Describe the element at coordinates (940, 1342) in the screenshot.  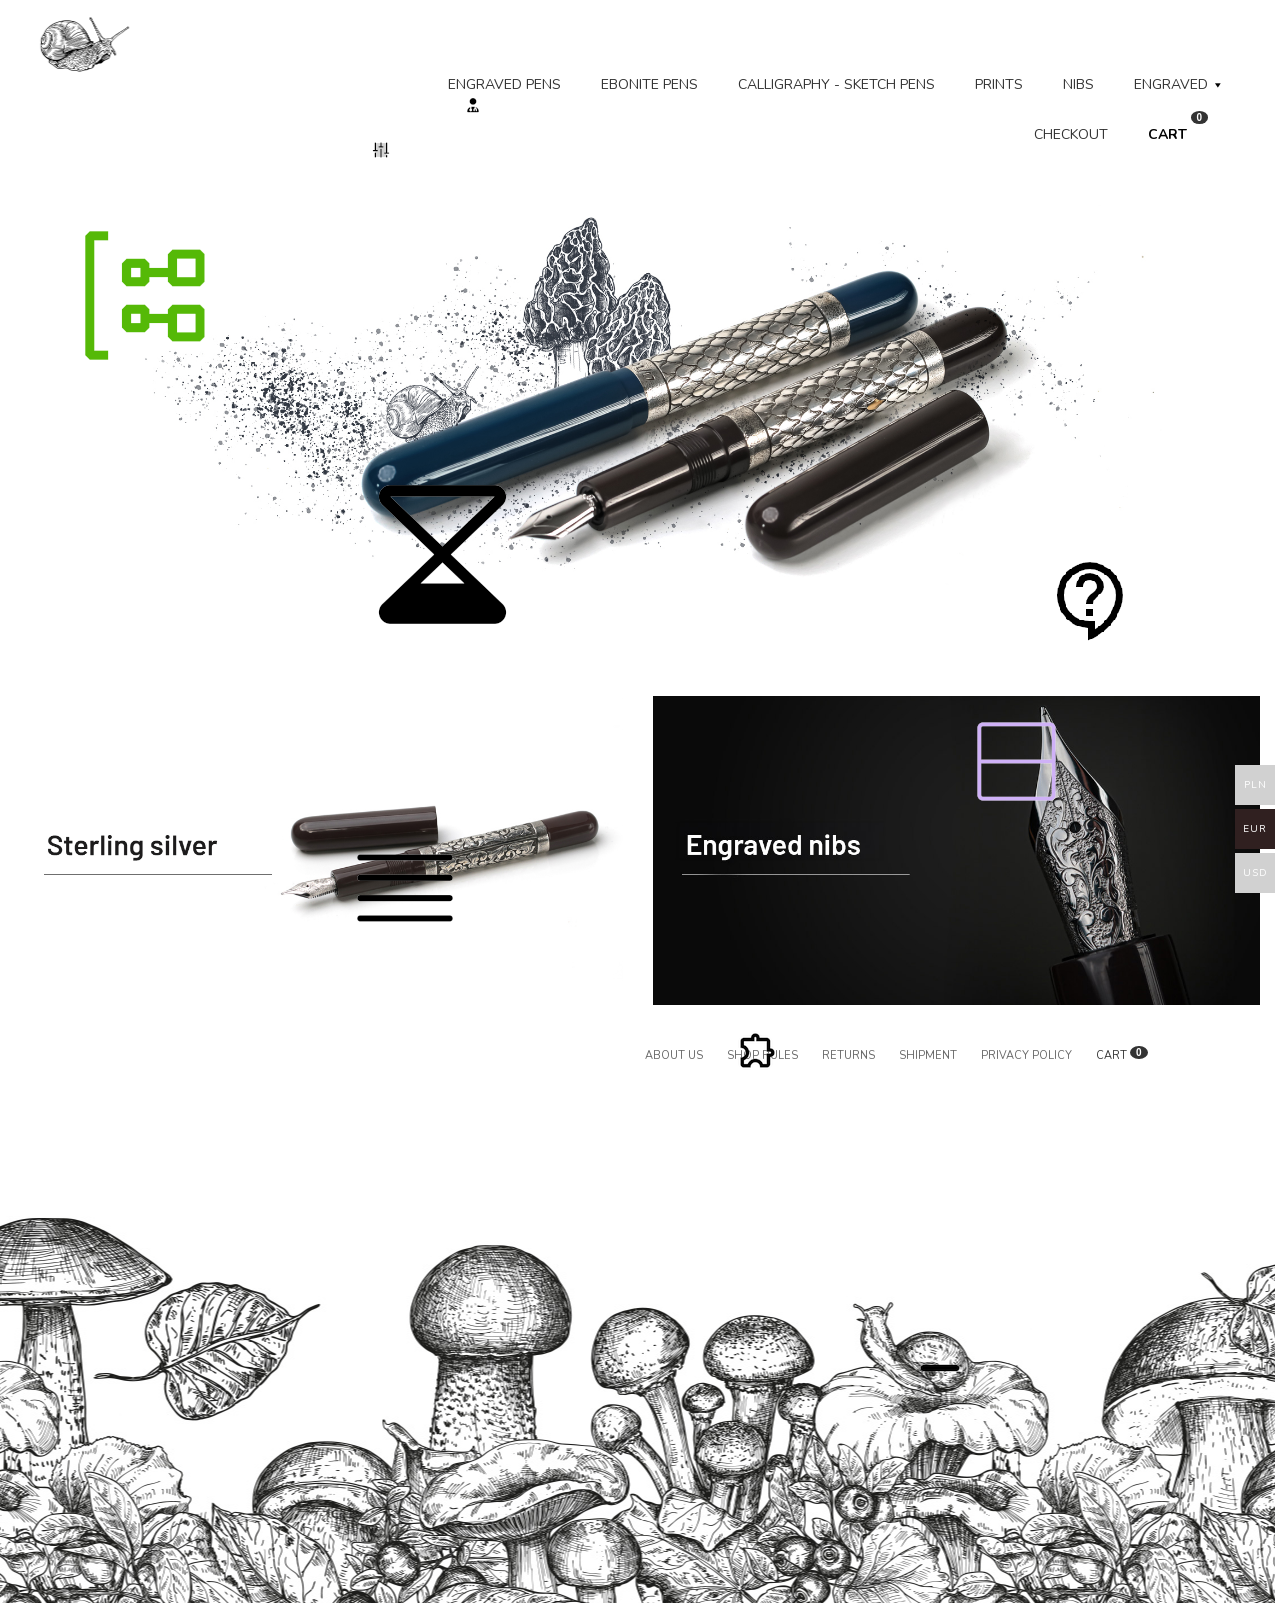
I see `minimize the current window` at that location.